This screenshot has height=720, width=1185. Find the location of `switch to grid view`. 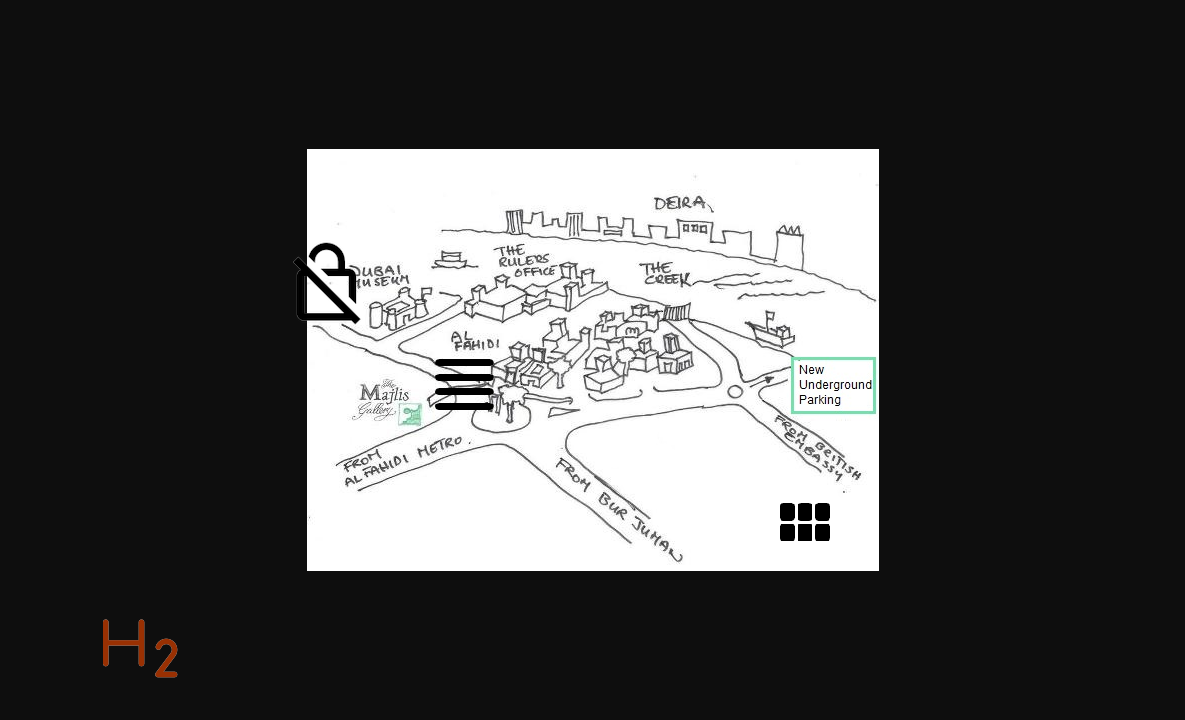

switch to grid view is located at coordinates (803, 523).